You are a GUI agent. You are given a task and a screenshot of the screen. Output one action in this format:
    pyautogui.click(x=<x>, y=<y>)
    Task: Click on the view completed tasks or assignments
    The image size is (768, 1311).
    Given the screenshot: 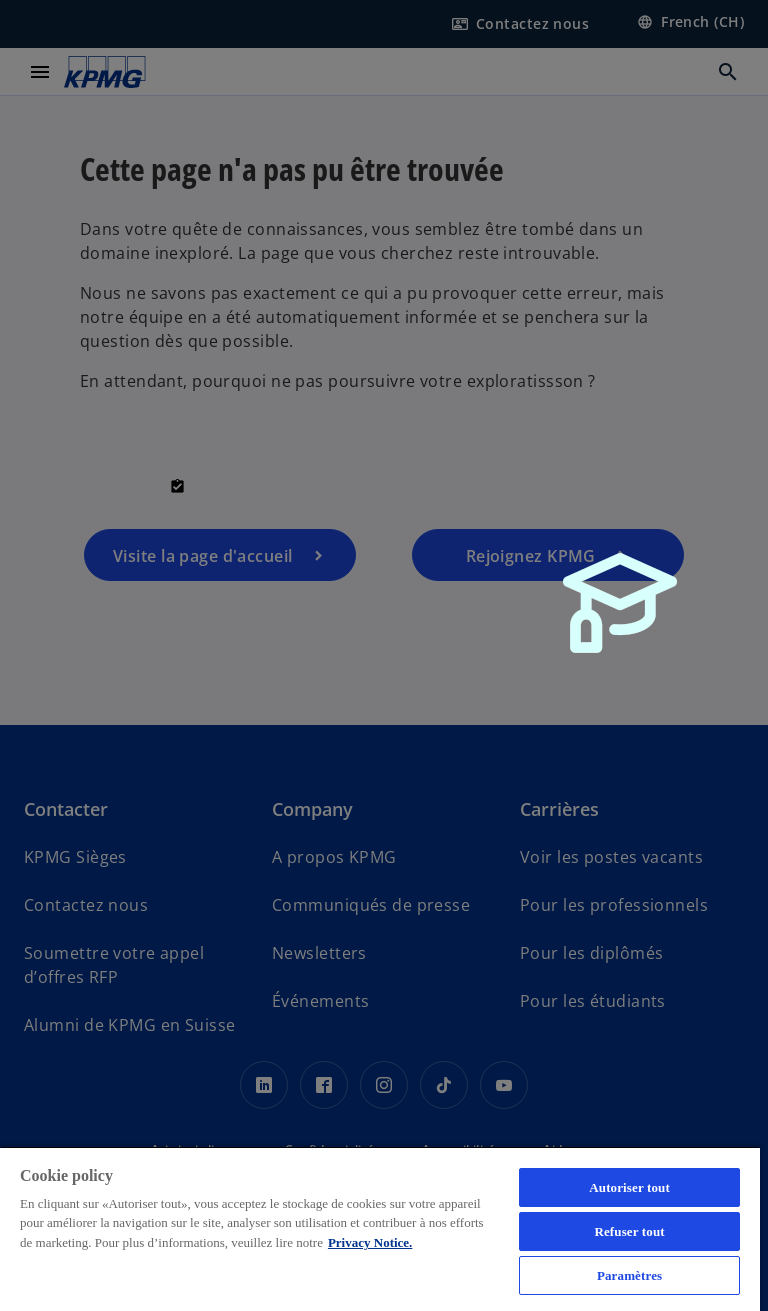 What is the action you would take?
    pyautogui.click(x=177, y=486)
    